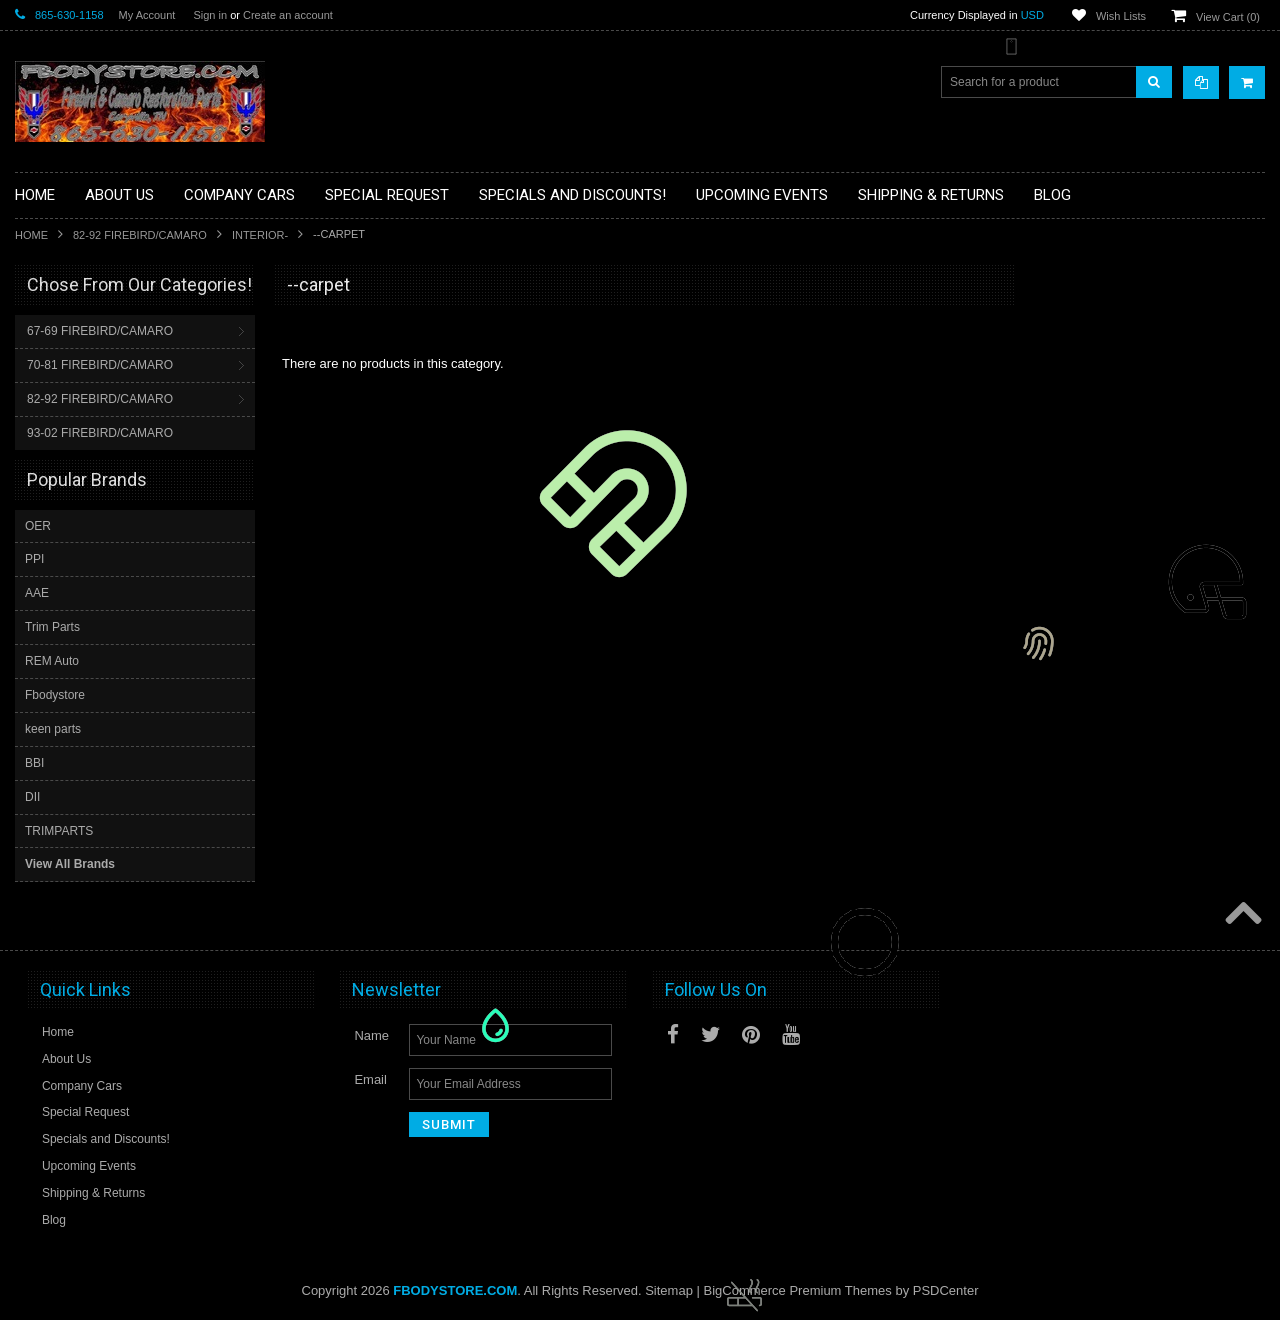 The height and width of the screenshot is (1320, 1280). I want to click on indicates a no smoking zone, so click(744, 1296).